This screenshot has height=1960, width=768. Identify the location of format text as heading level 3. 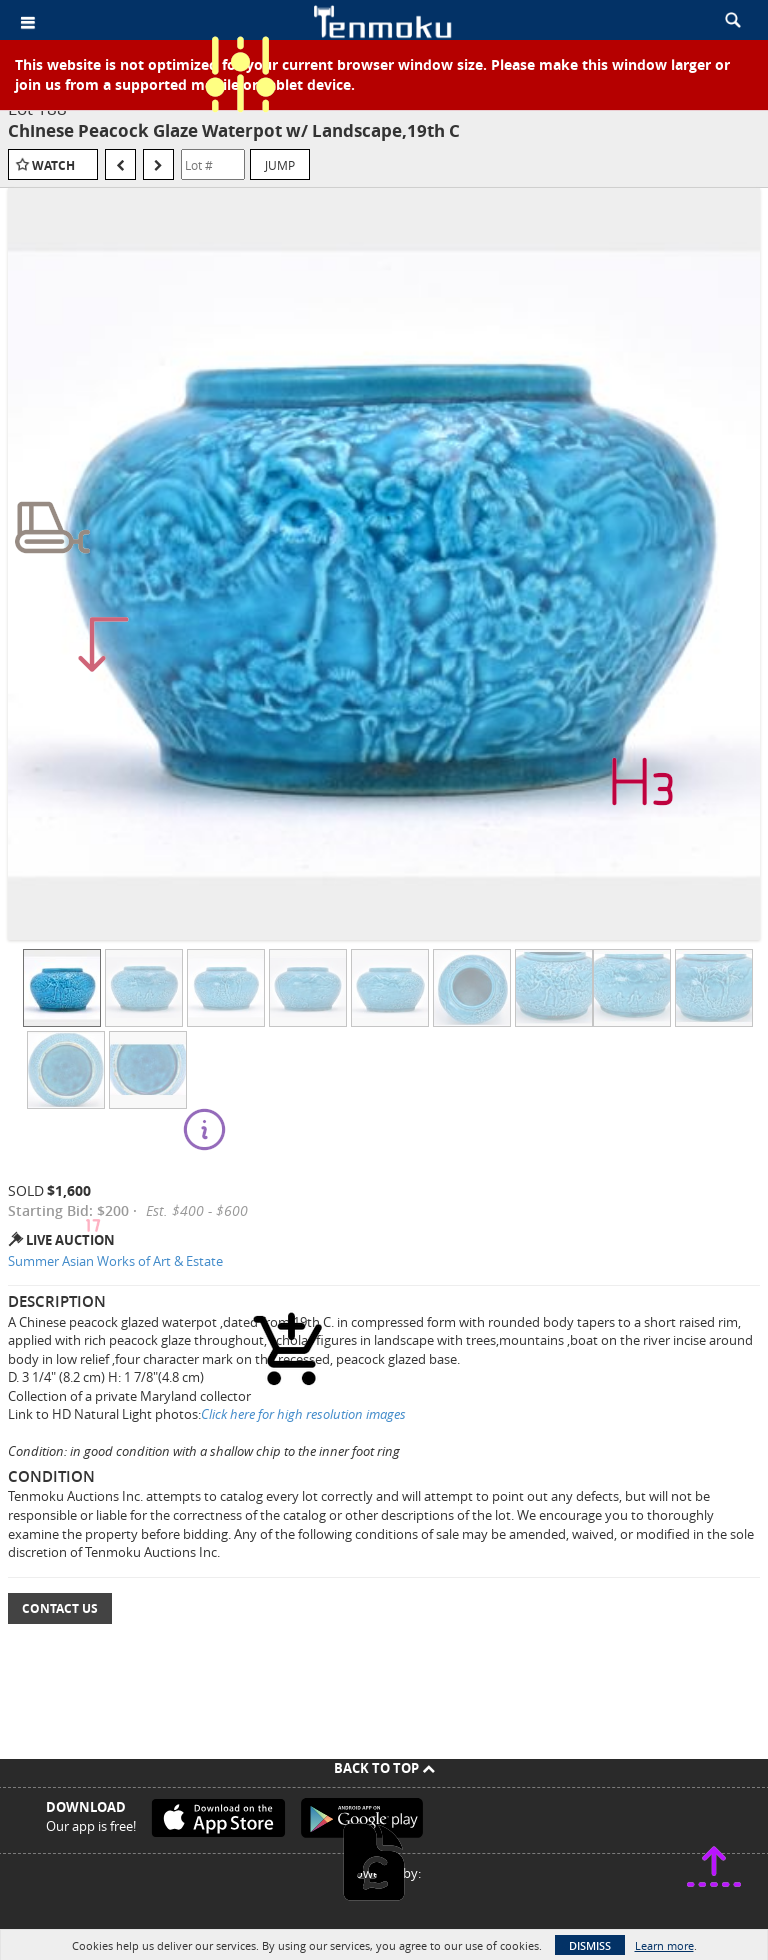
(642, 781).